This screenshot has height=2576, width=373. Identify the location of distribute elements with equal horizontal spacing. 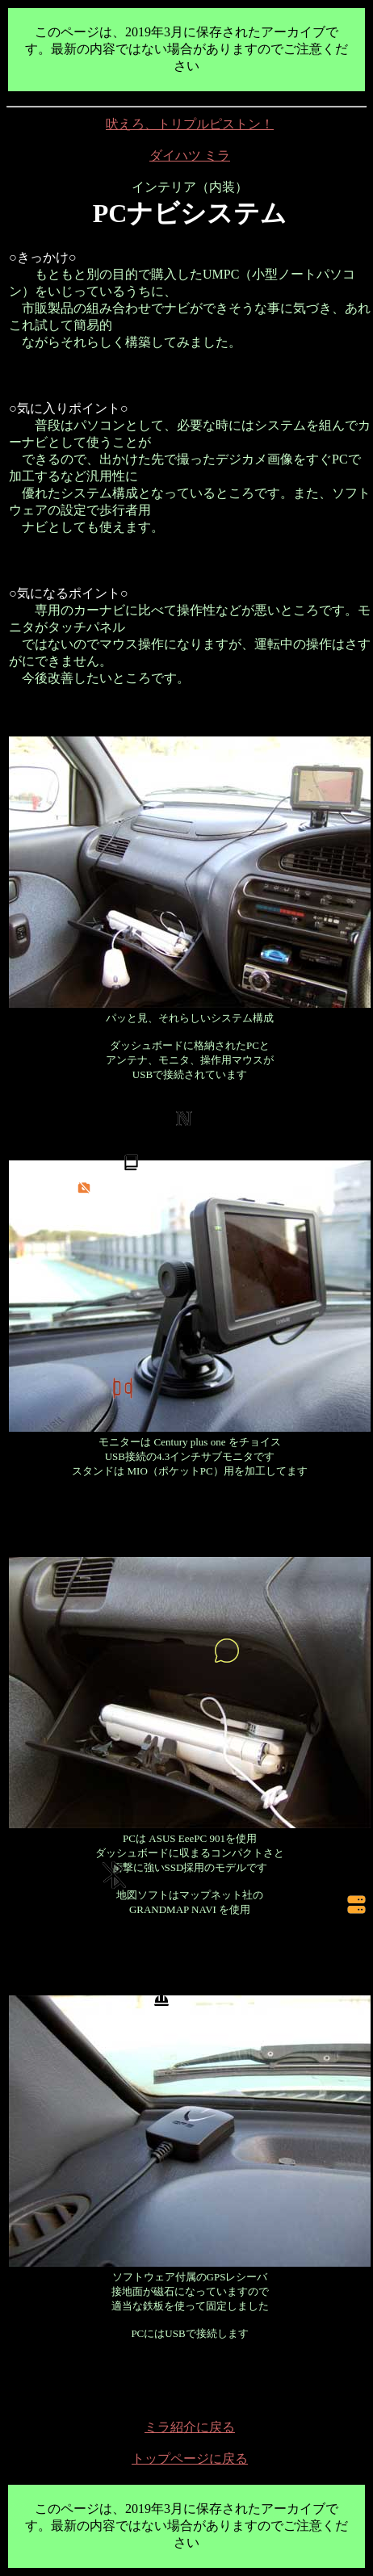
(123, 1388).